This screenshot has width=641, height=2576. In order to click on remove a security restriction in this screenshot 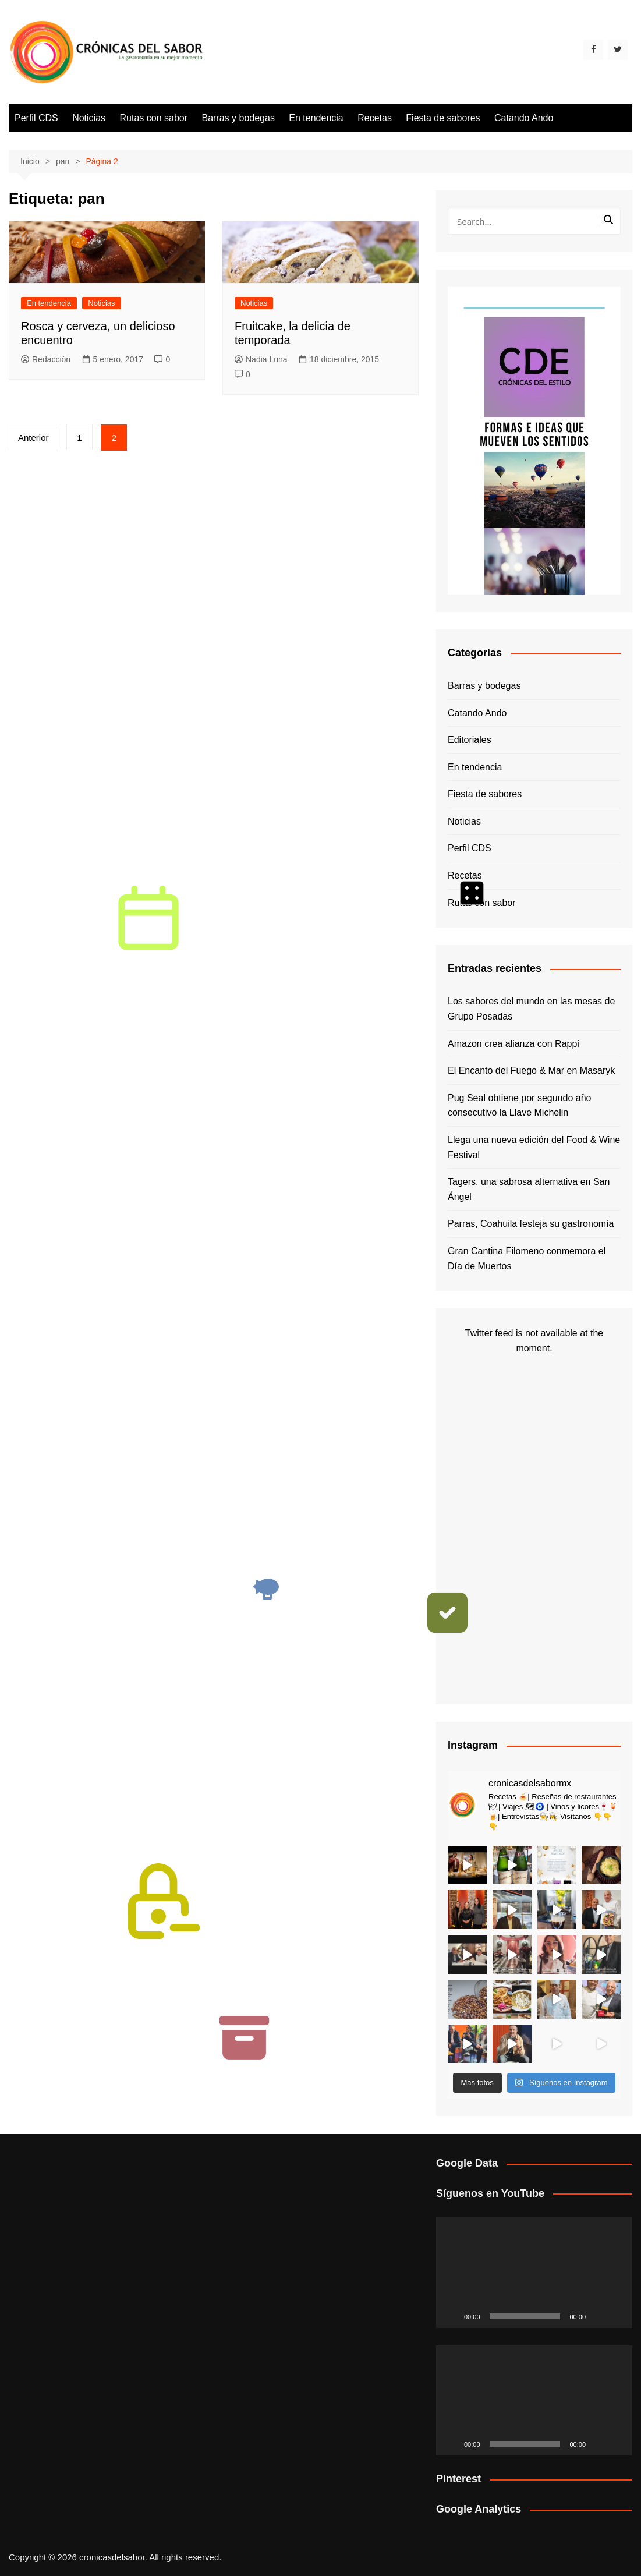, I will do `click(158, 1901)`.